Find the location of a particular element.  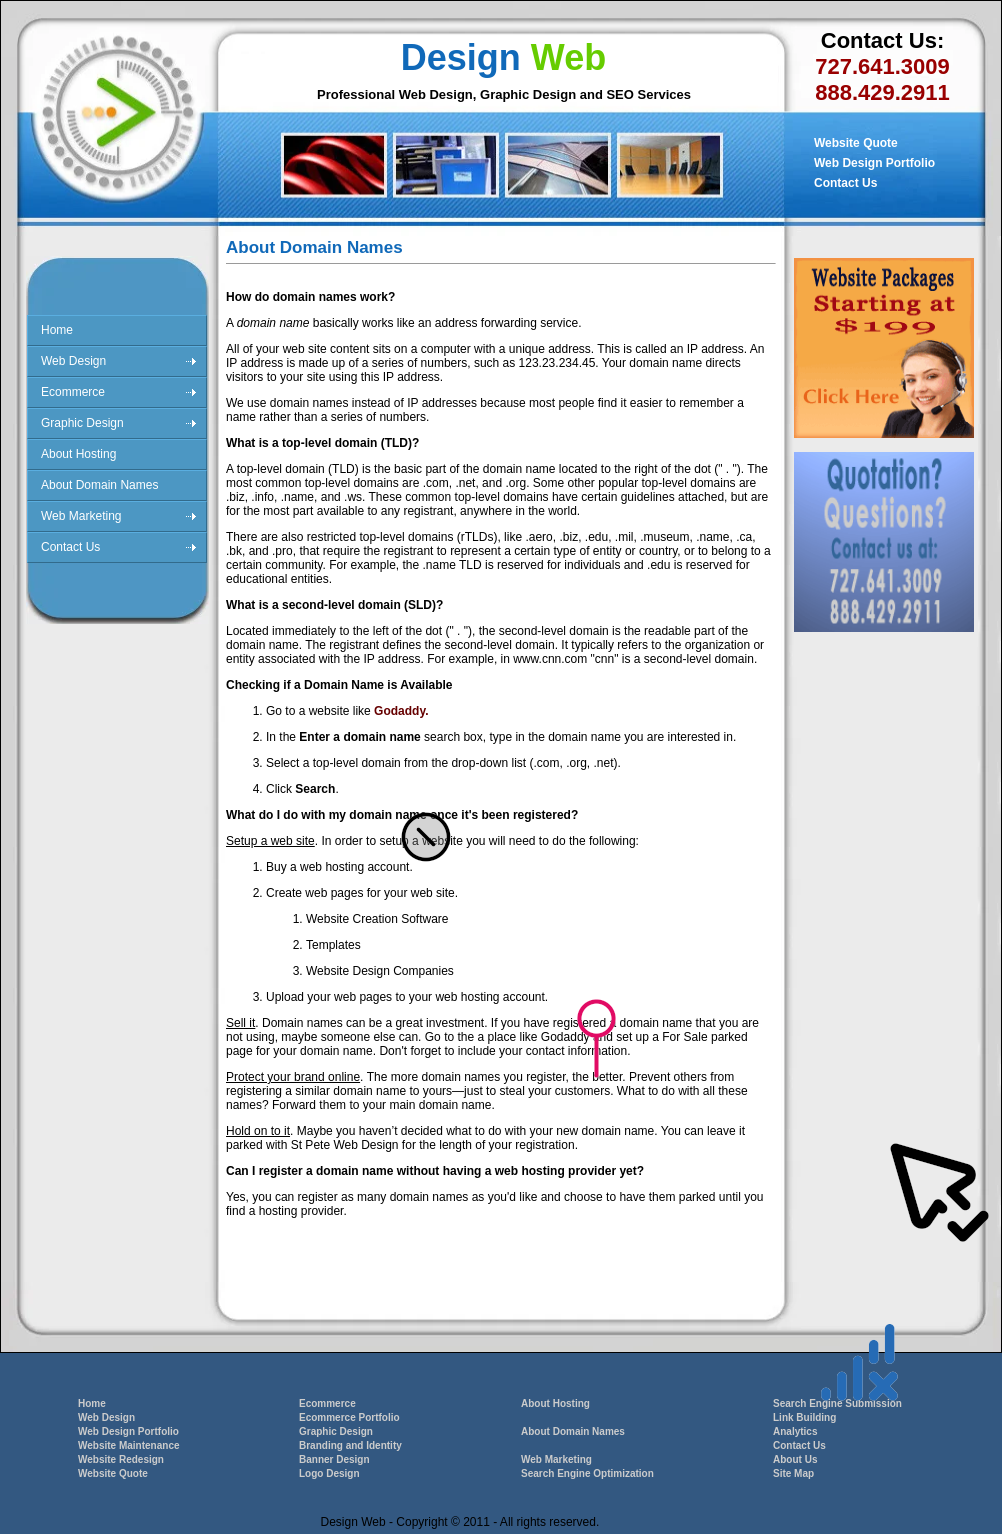

indicates a prohibited or restricted action is located at coordinates (426, 837).